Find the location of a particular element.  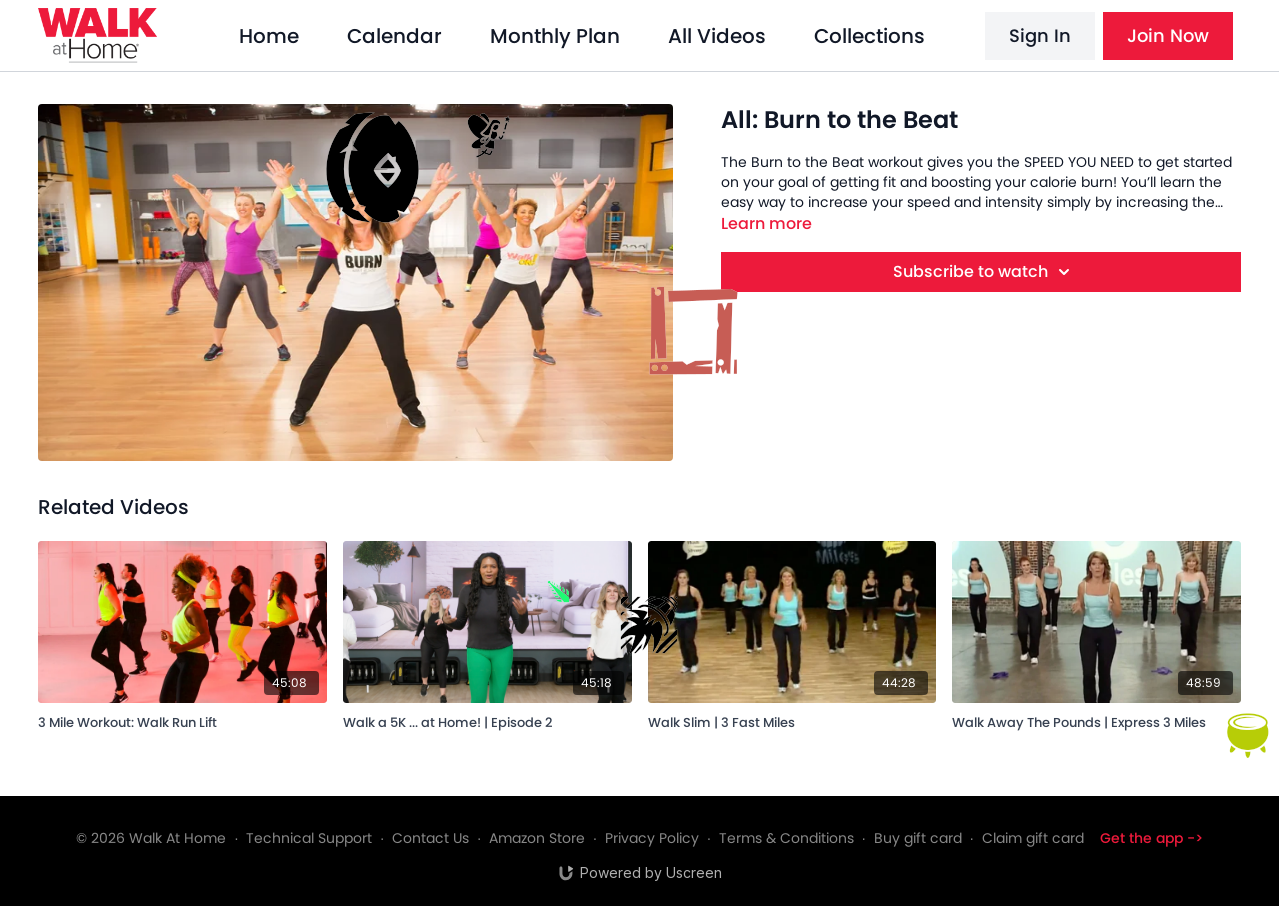

ancient or prehistoric game element is located at coordinates (372, 167).